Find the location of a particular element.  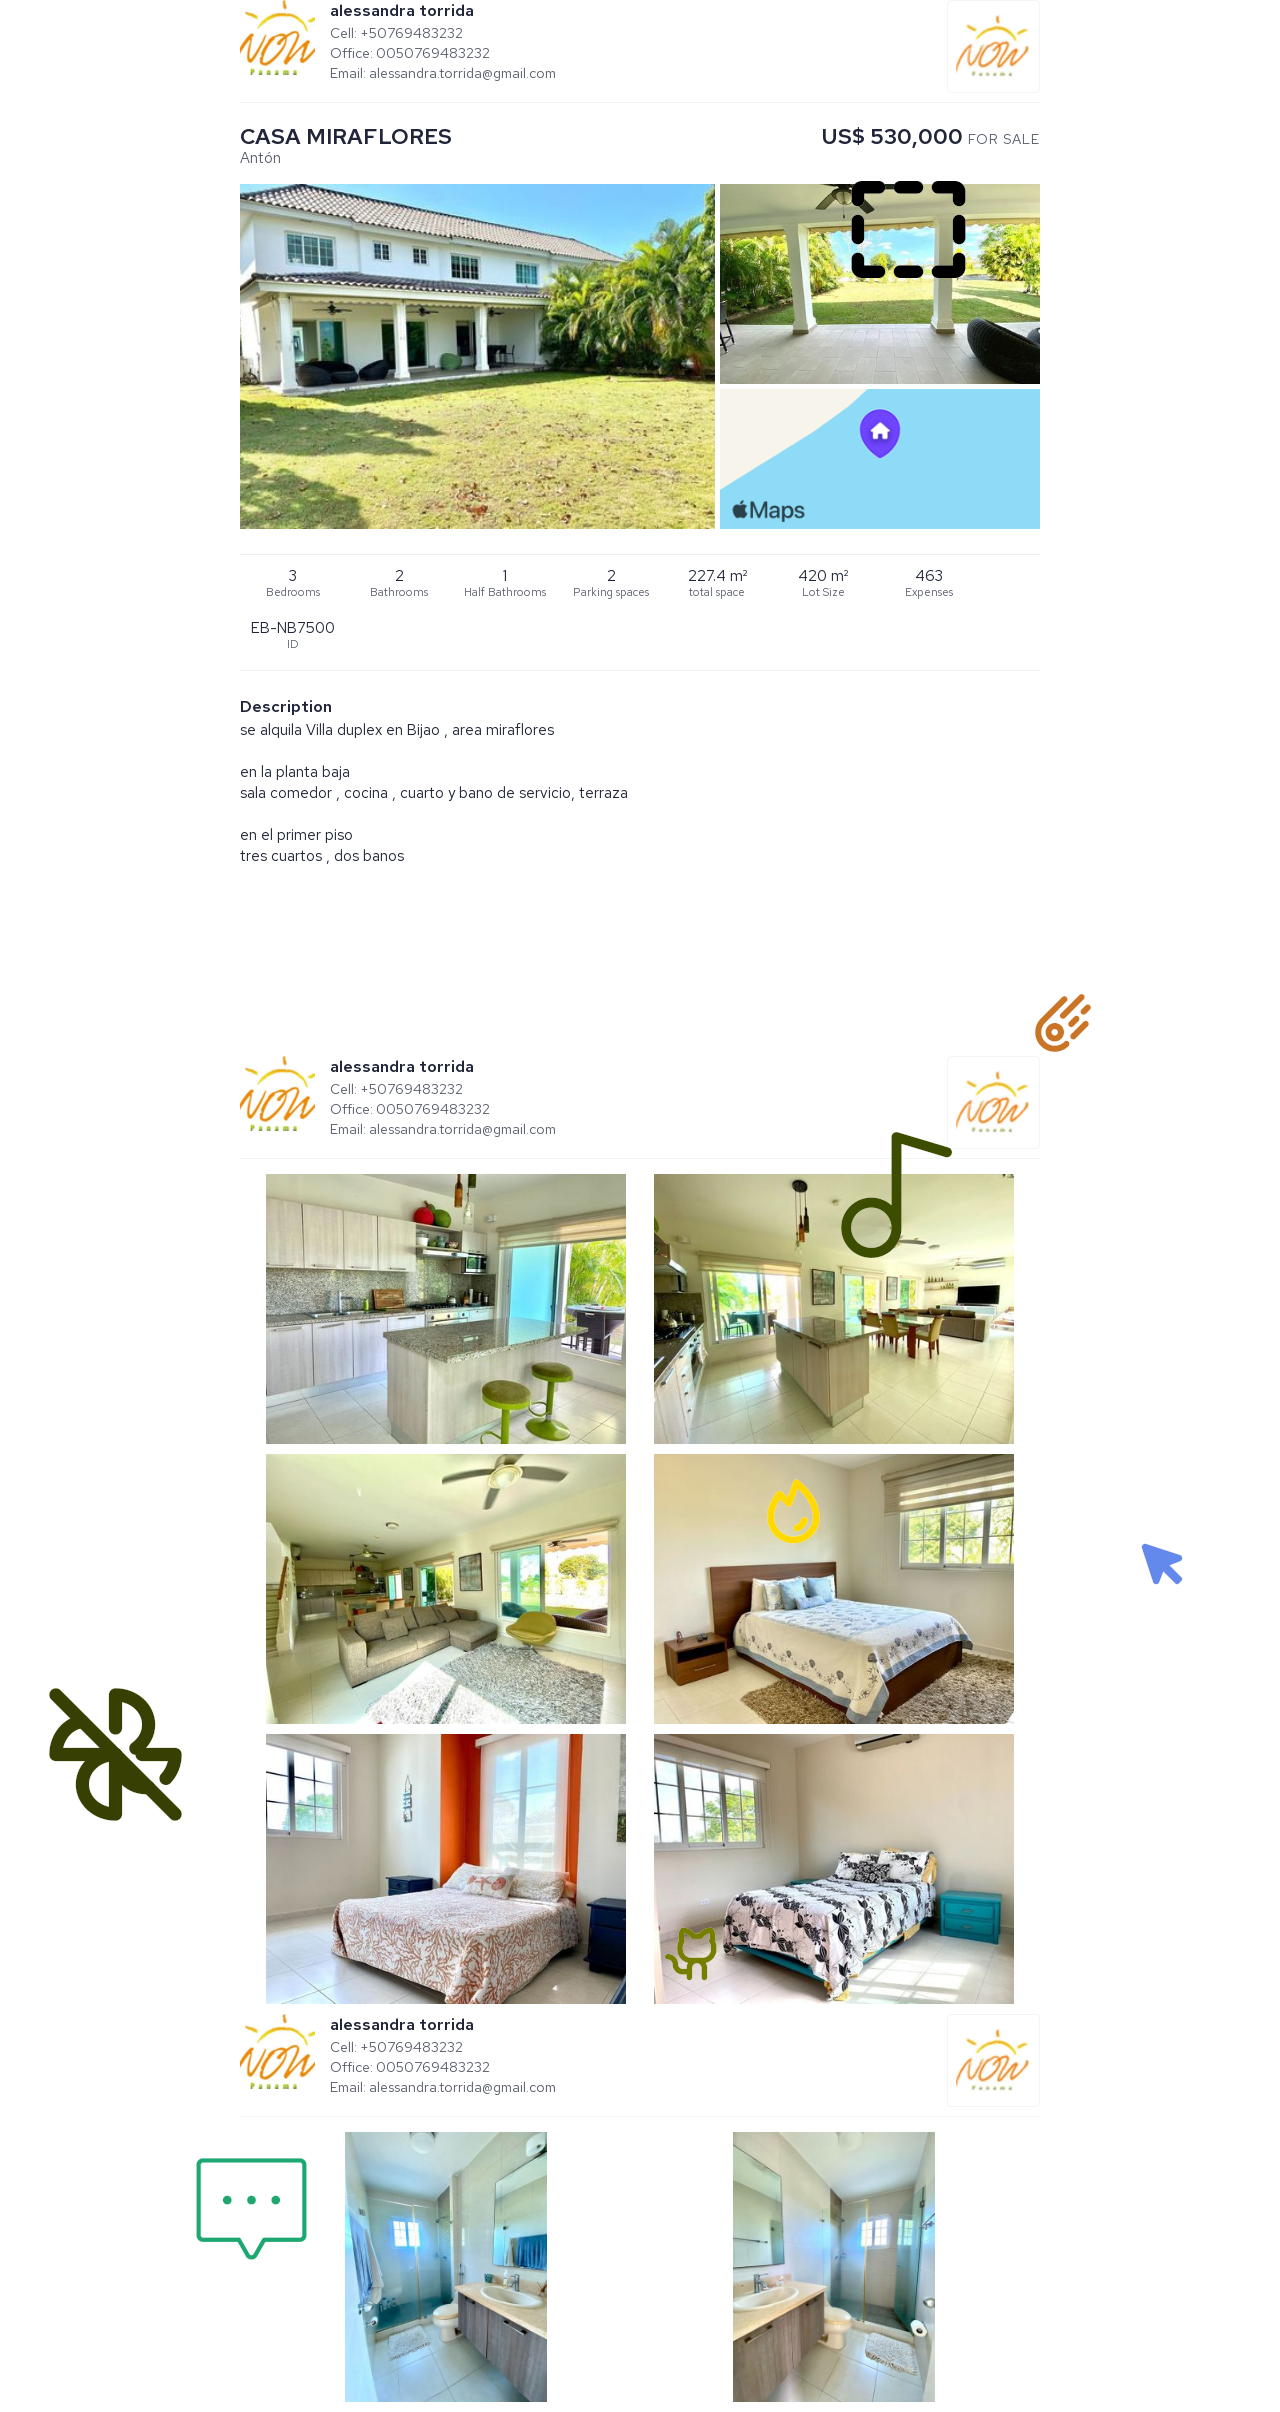

indicates trending or popular content is located at coordinates (793, 1512).